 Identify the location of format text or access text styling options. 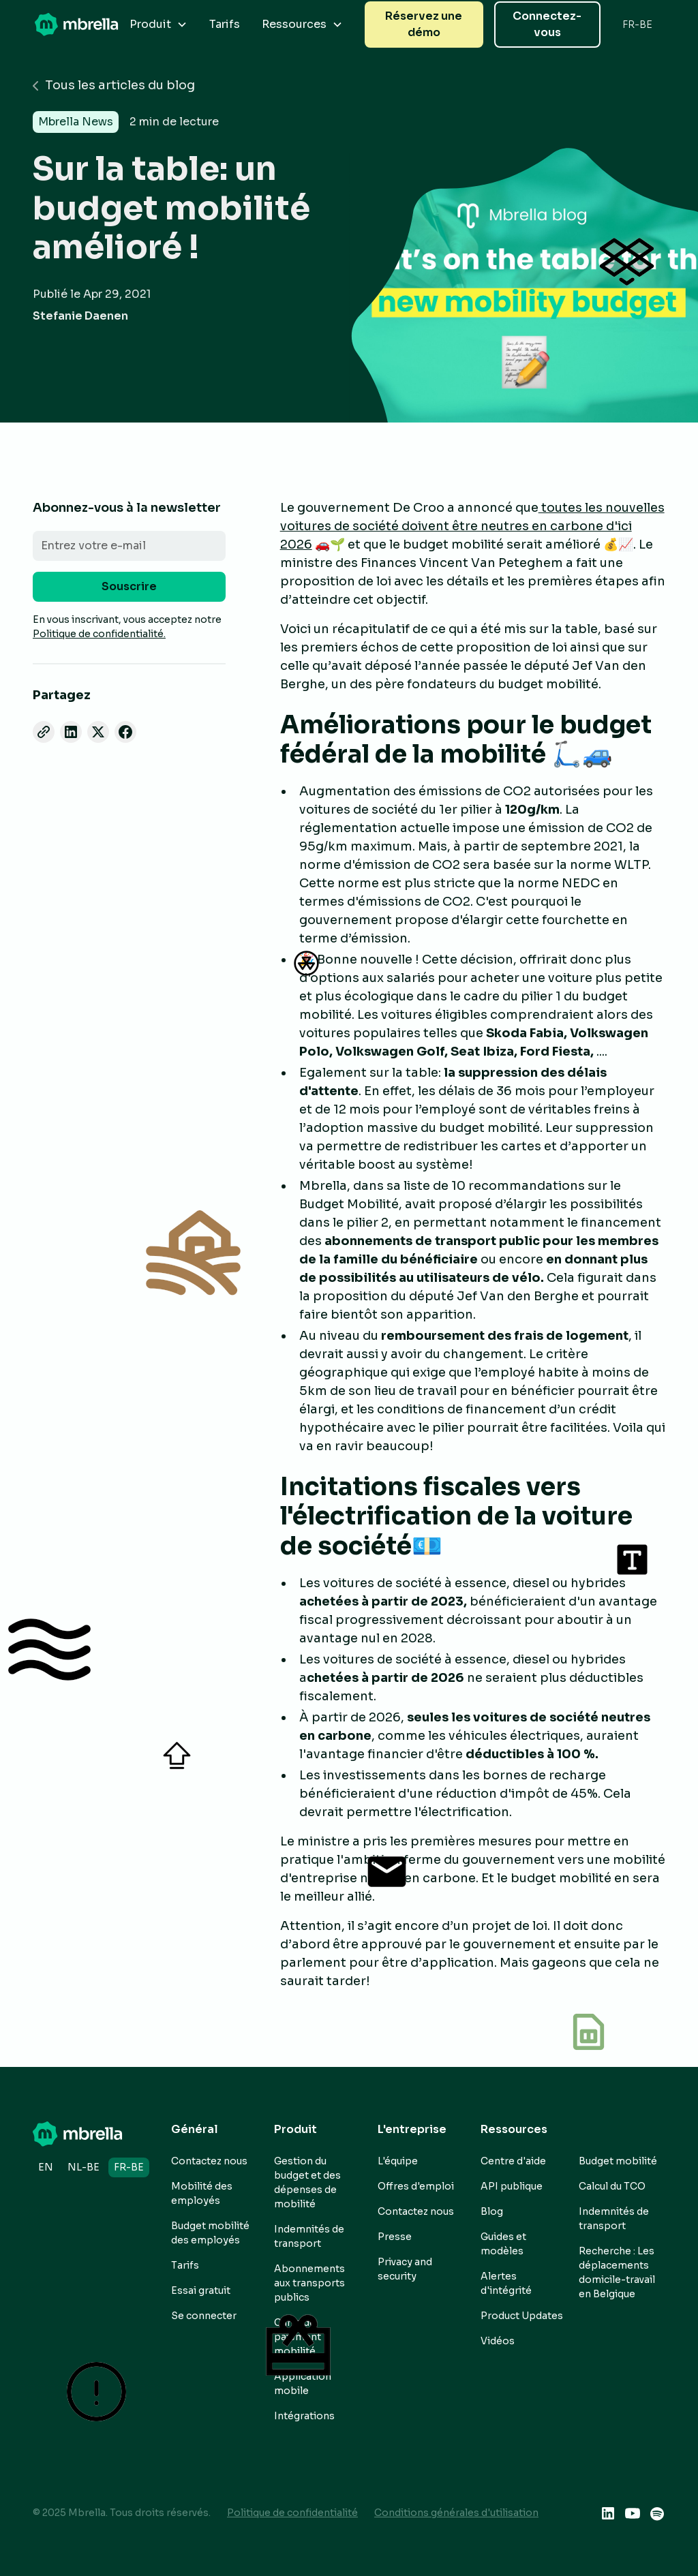
(632, 1559).